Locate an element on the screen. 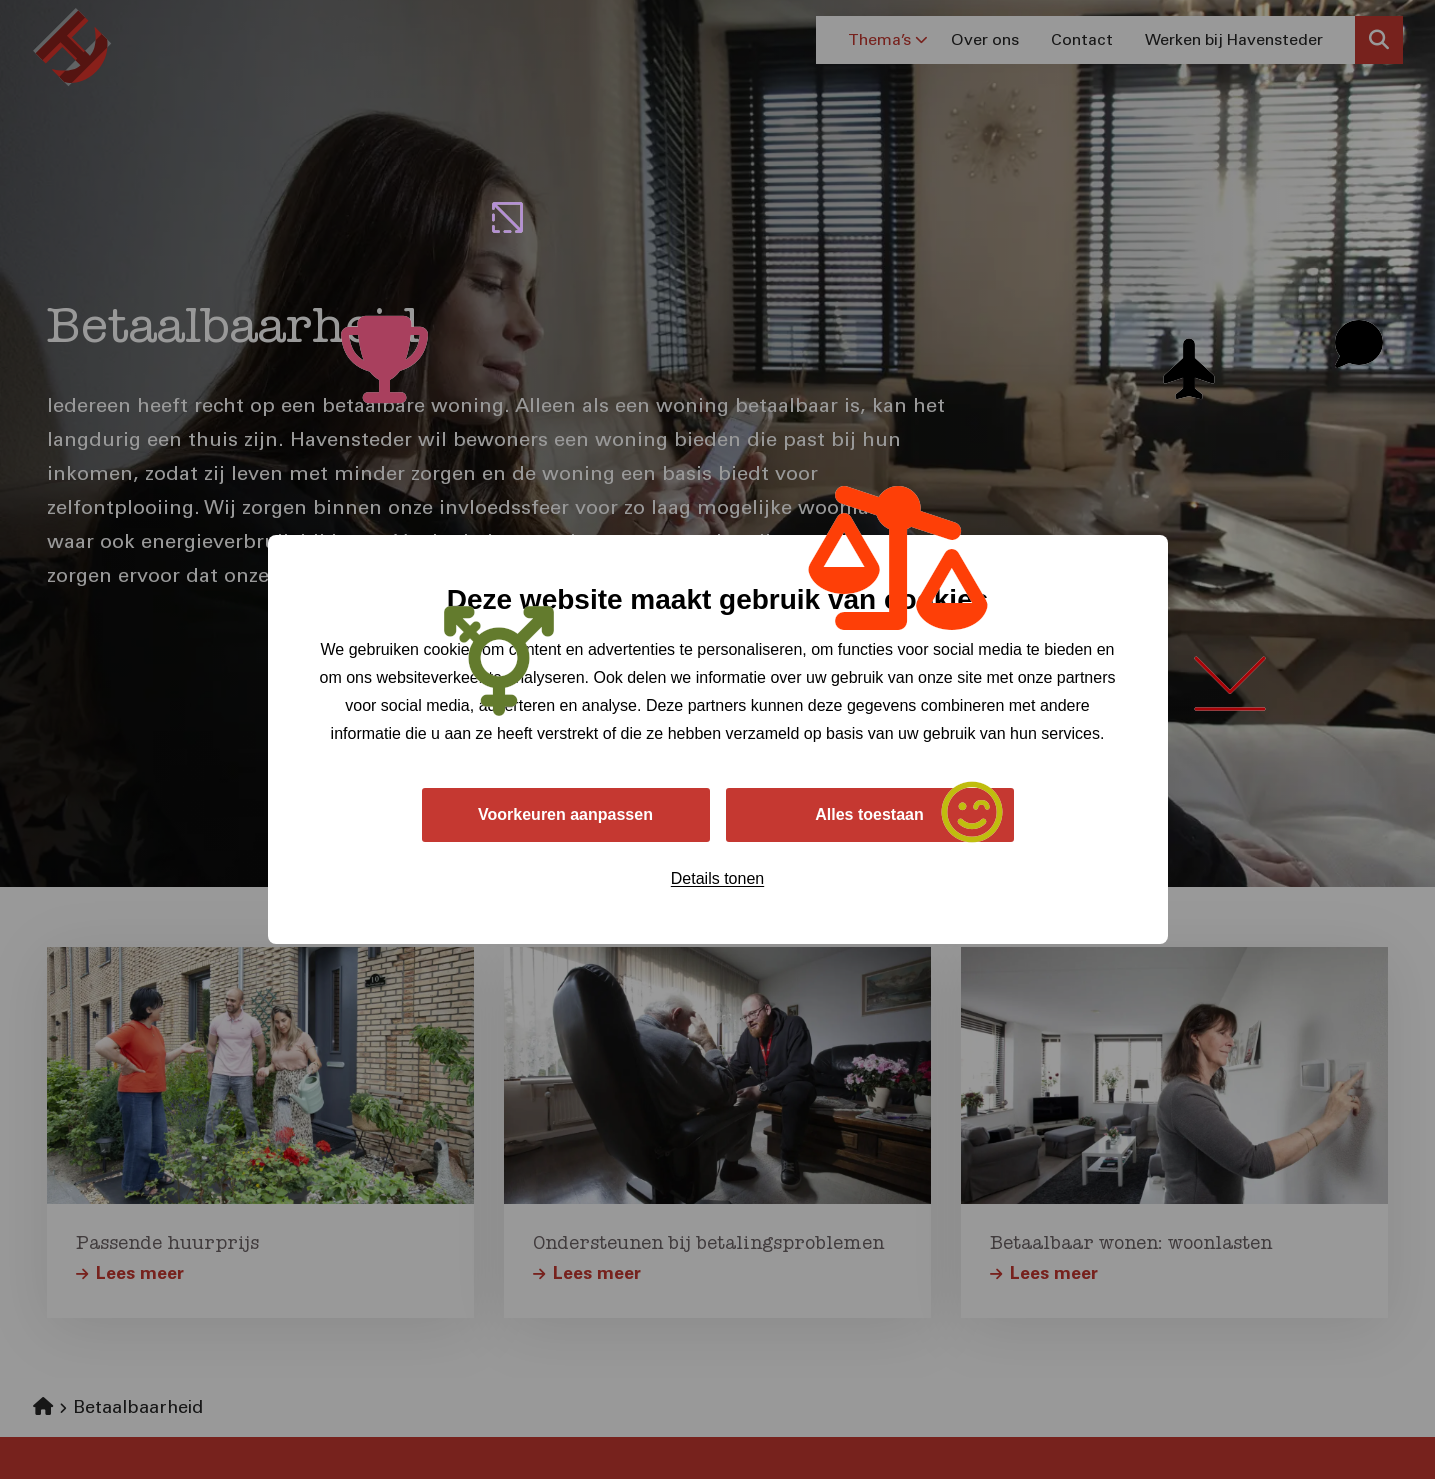 Image resolution: width=1435 pixels, height=1479 pixels. open comments section is located at coordinates (1359, 344).